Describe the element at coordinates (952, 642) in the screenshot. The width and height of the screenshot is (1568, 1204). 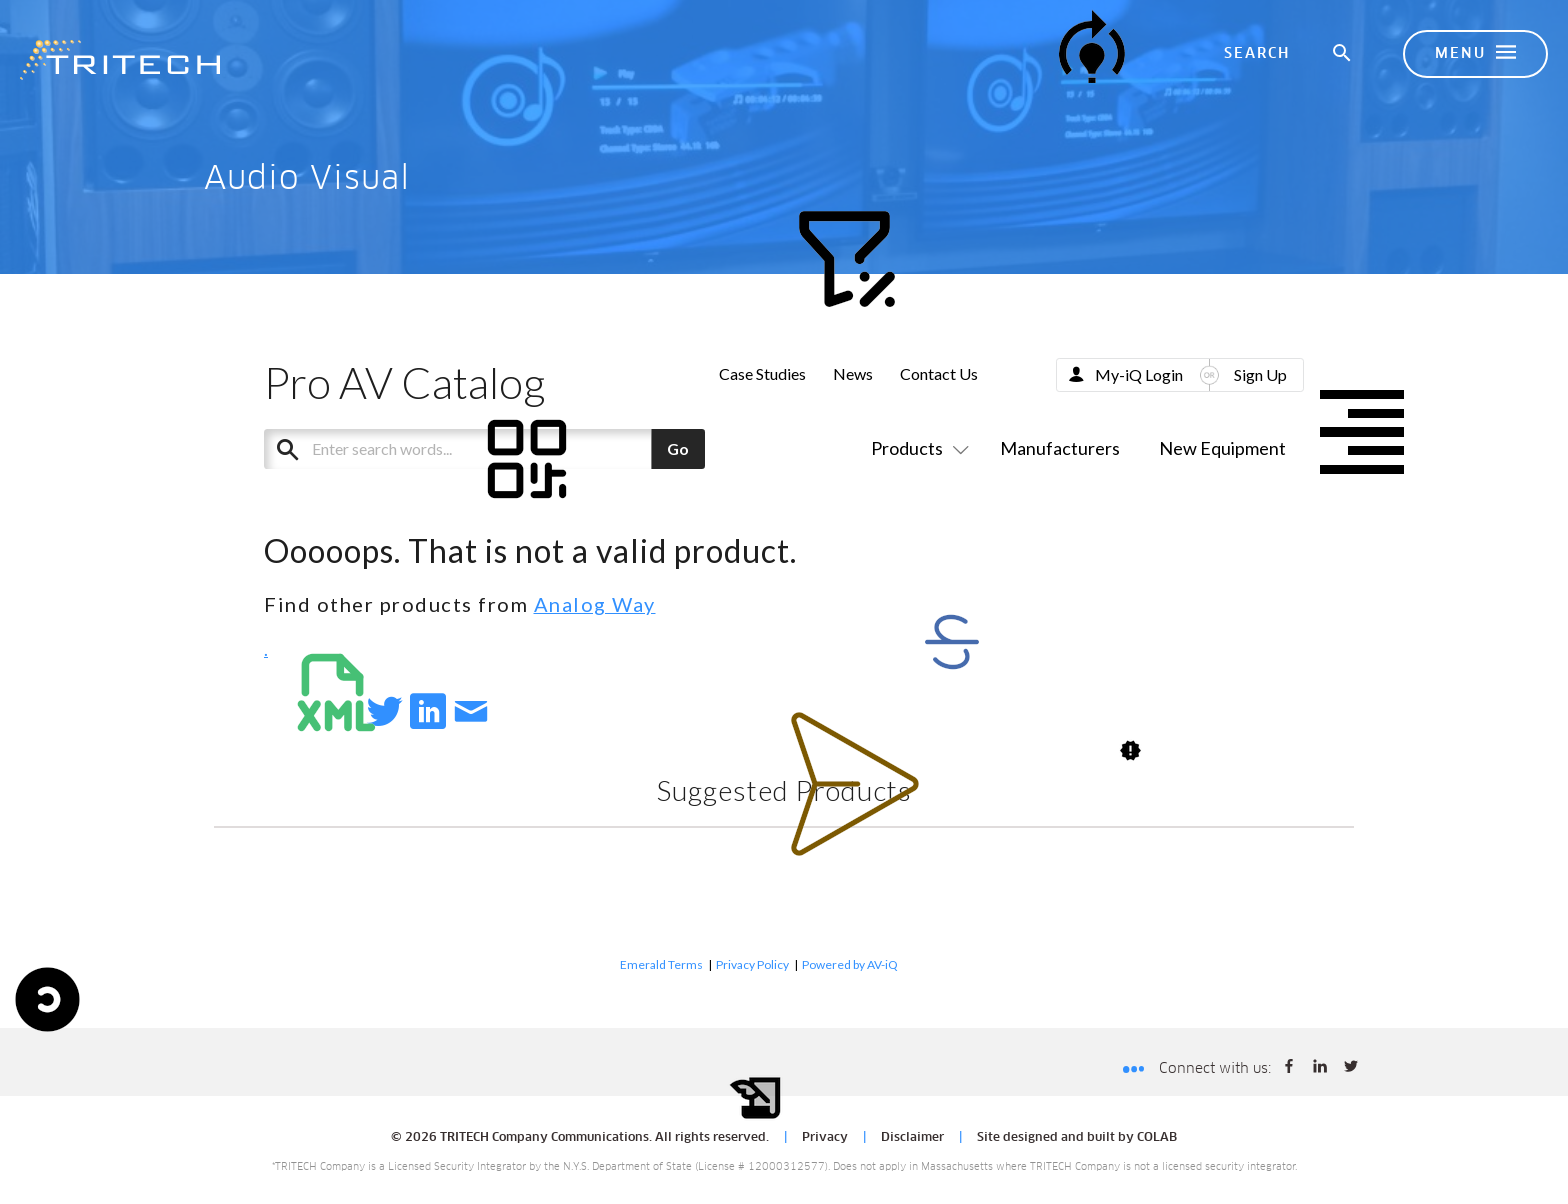
I see `apply strikethrough formatting to selected text` at that location.